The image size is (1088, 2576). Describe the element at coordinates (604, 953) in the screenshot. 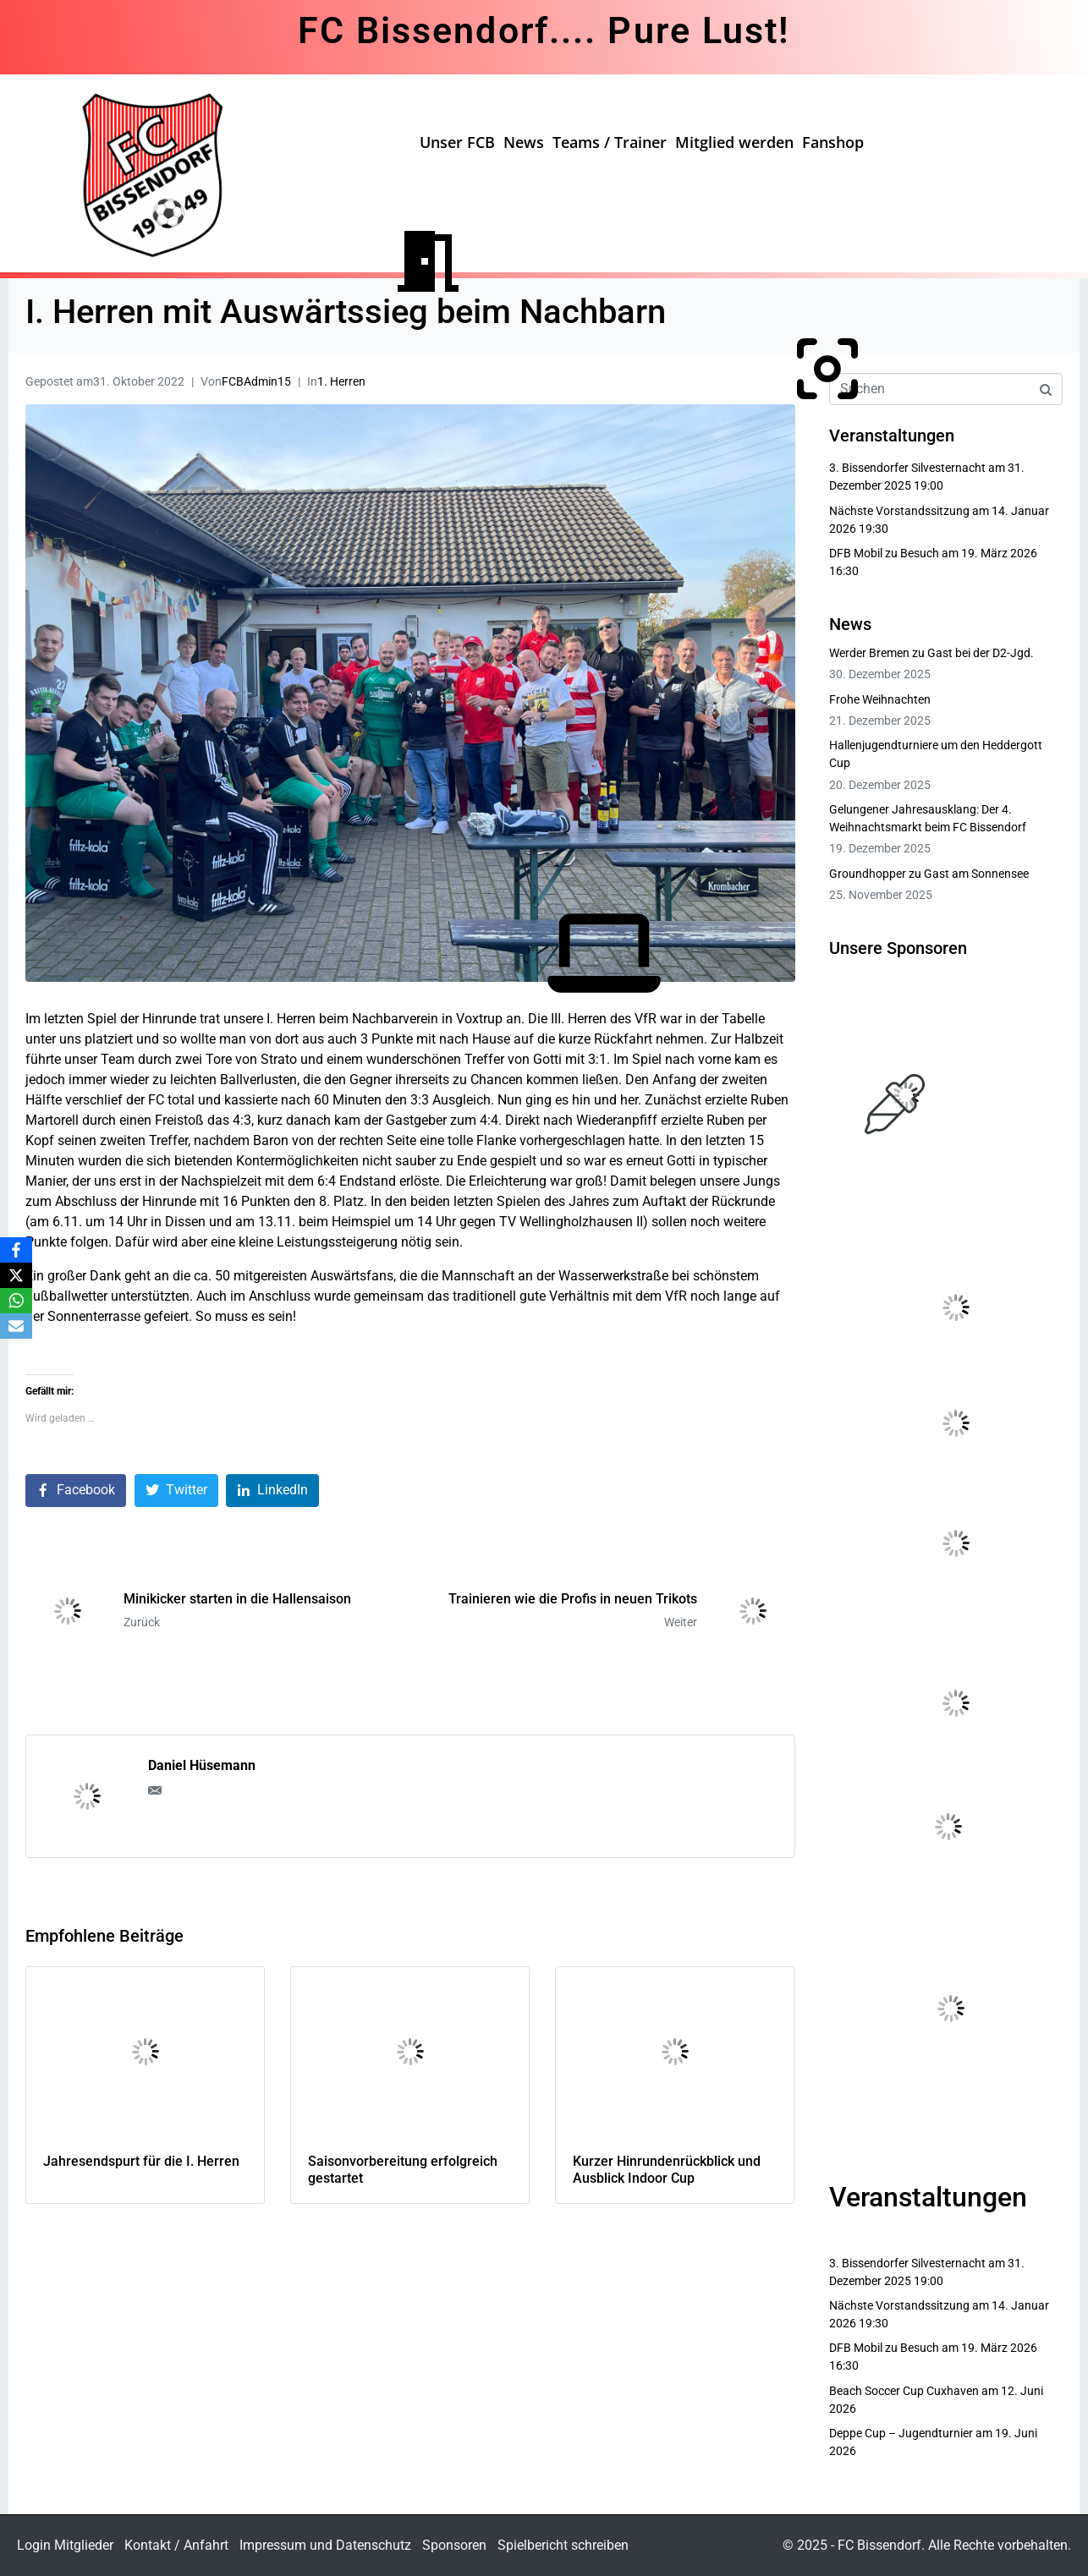

I see `switch to desktop view` at that location.